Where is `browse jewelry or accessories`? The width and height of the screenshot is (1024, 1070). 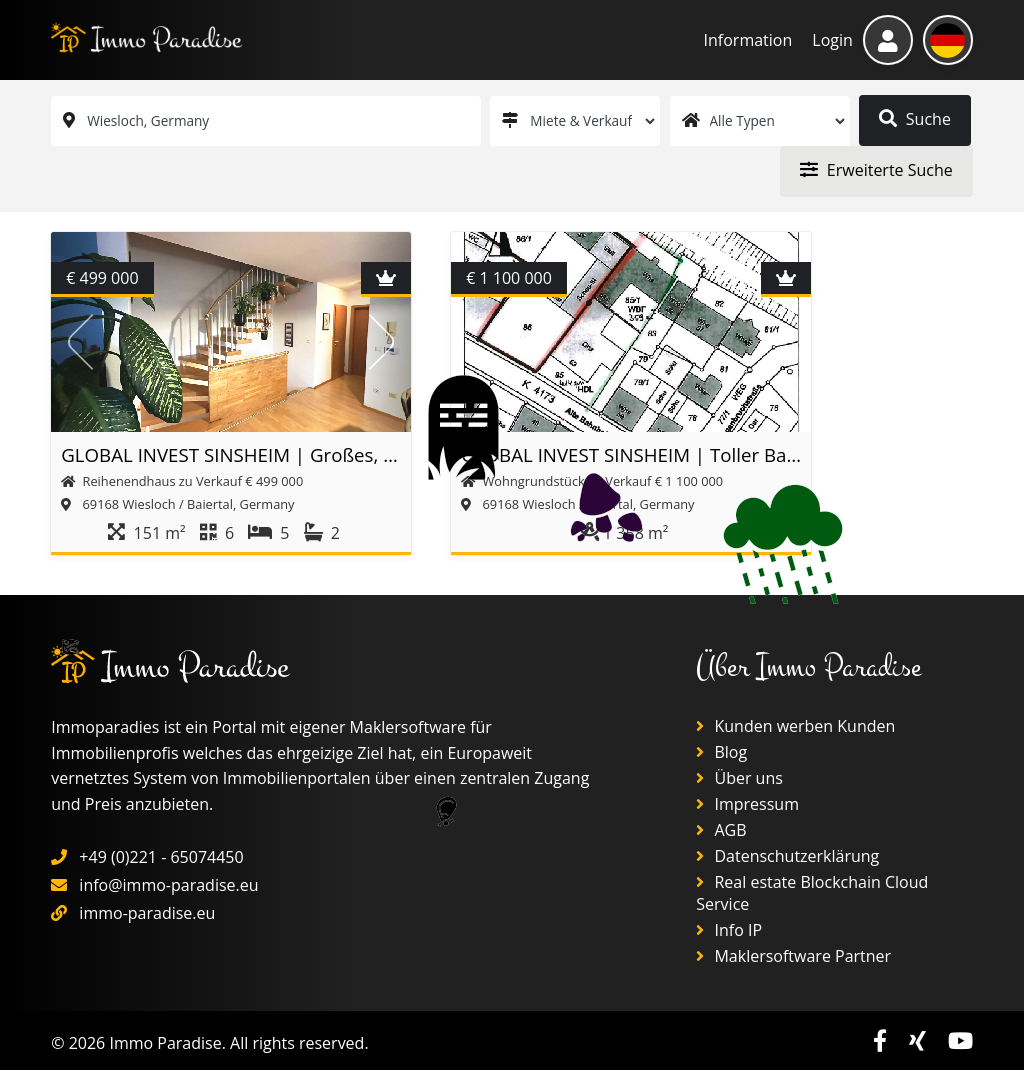 browse jewelry or accessories is located at coordinates (446, 812).